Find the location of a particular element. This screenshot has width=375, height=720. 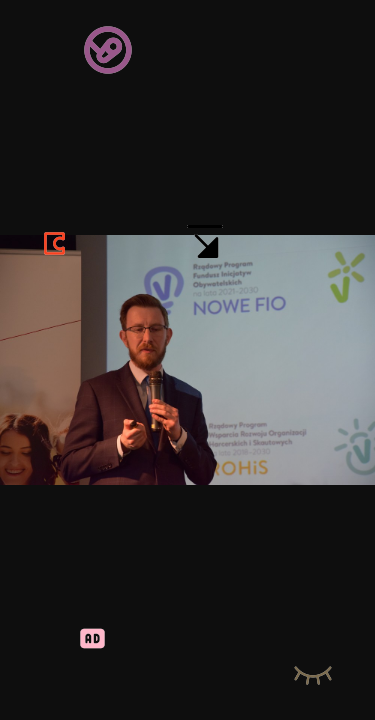

open steam gaming platform is located at coordinates (108, 50).